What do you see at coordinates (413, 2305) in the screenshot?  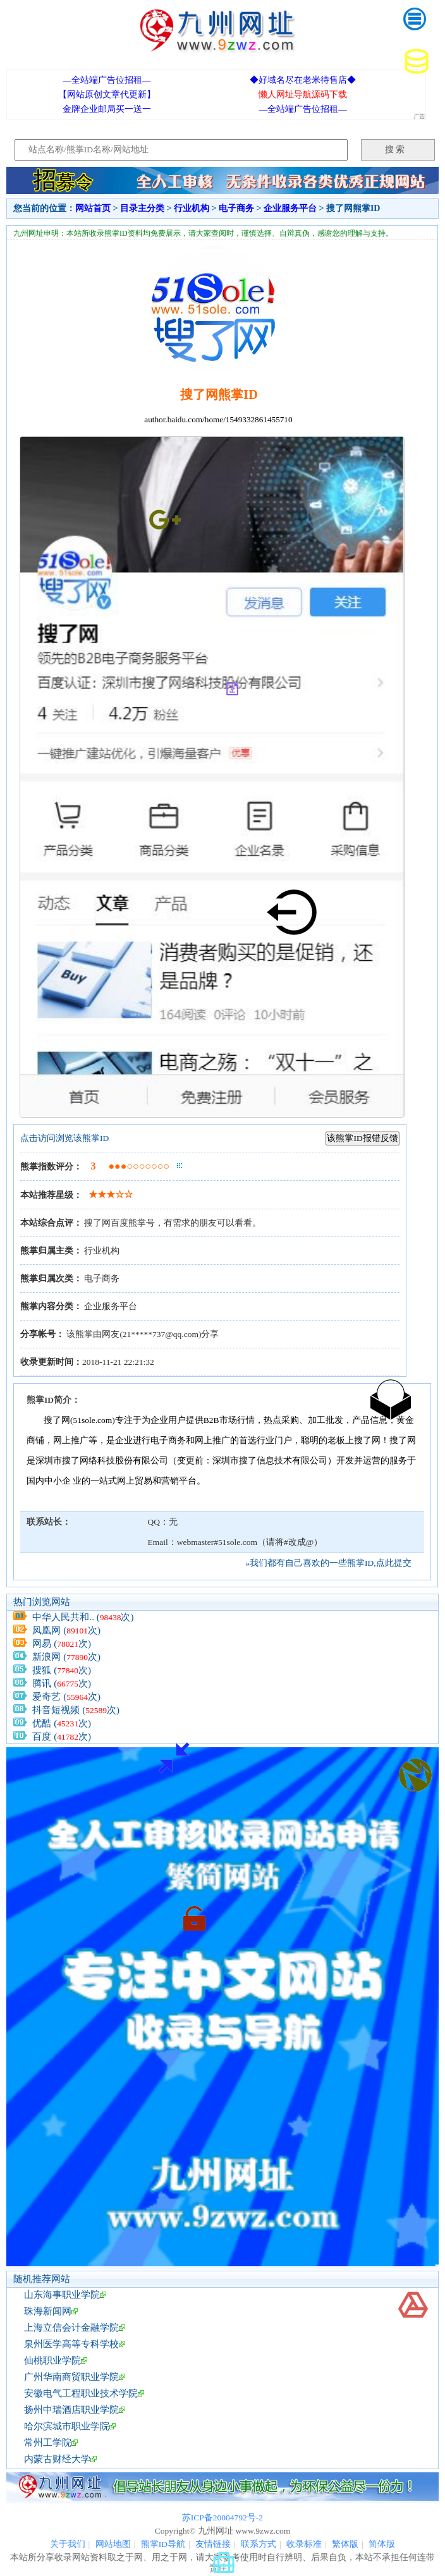 I see `open Google Drive` at bounding box center [413, 2305].